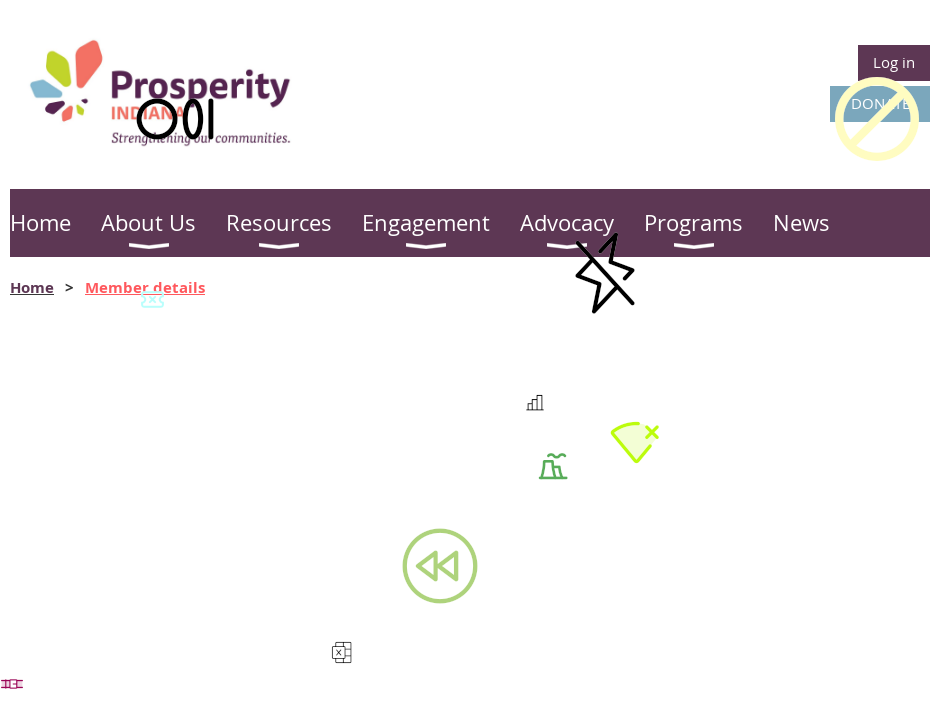 The height and width of the screenshot is (720, 940). What do you see at coordinates (636, 442) in the screenshot?
I see `wifi connection unavailable or disconnected` at bounding box center [636, 442].